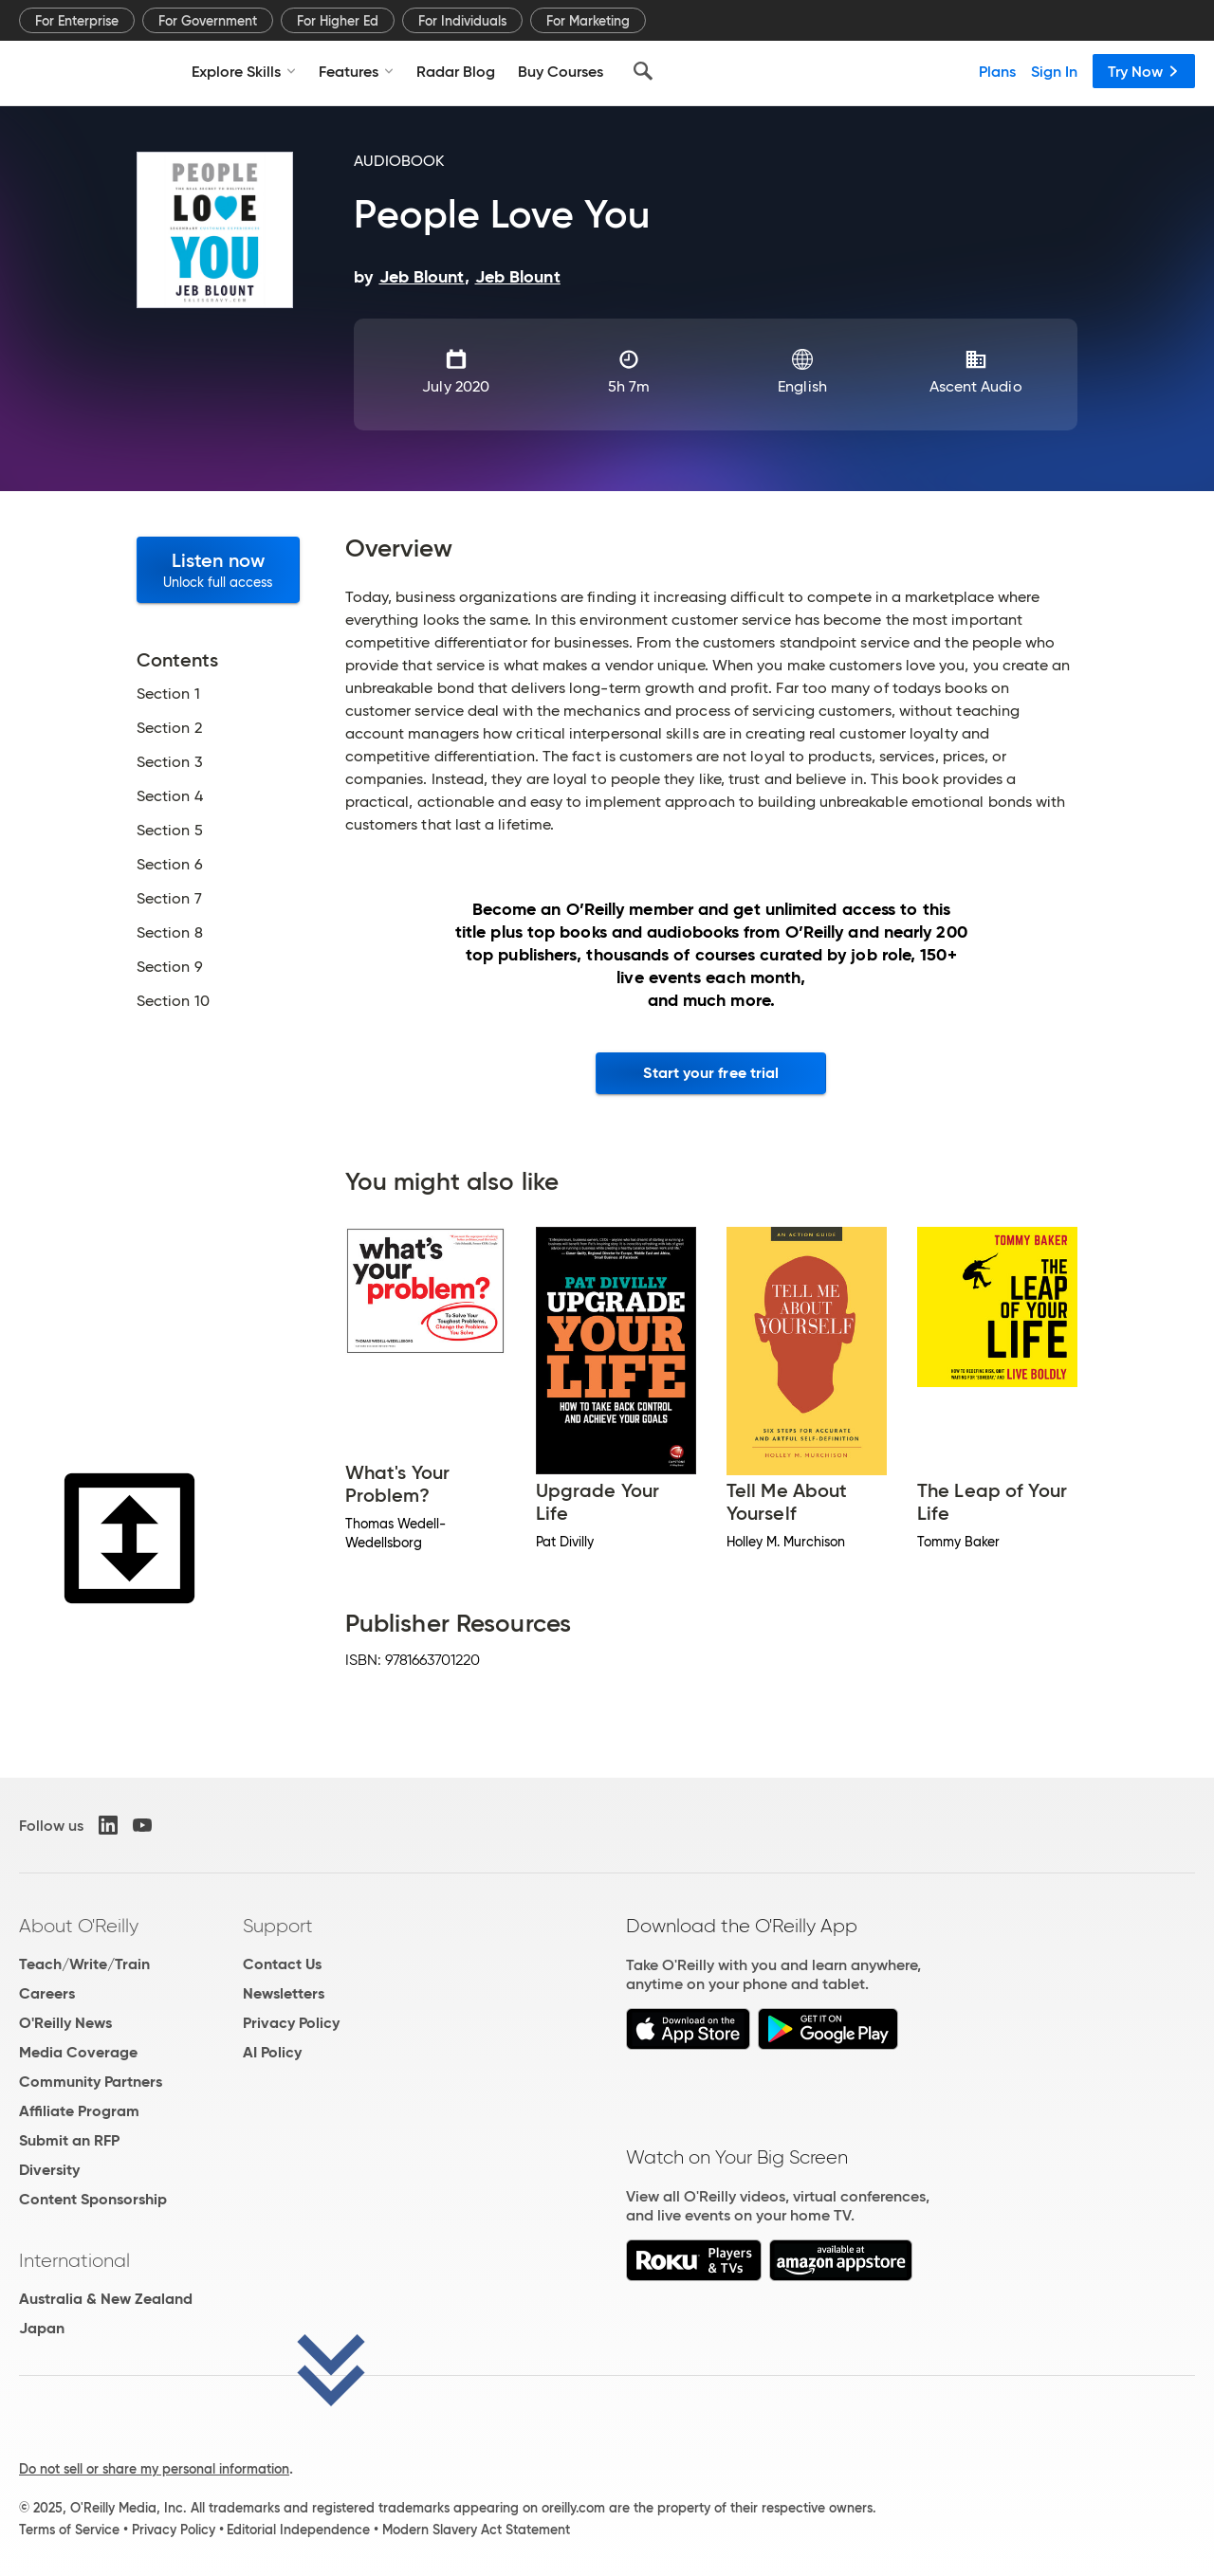 The image size is (1214, 2576). Describe the element at coordinates (331, 2367) in the screenshot. I see `scroll down to see more content` at that location.